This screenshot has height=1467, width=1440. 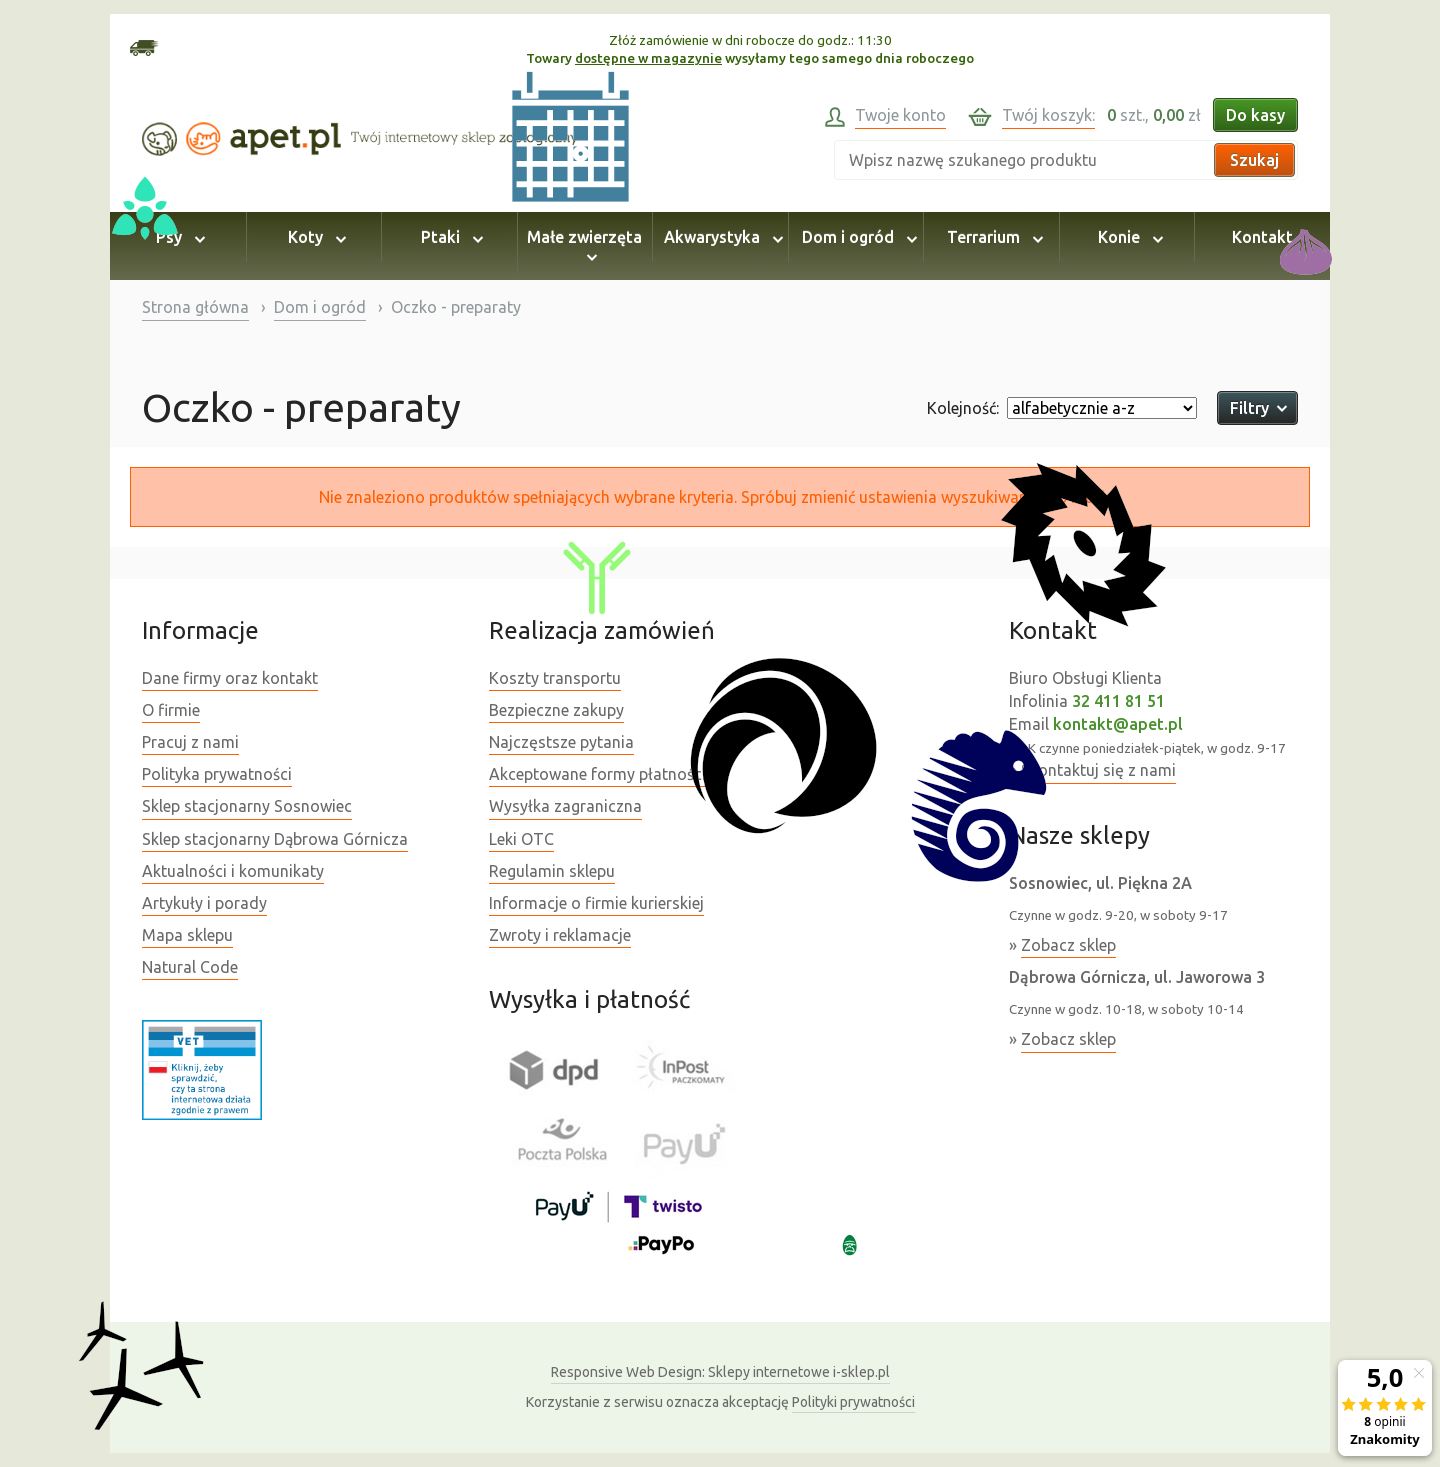 What do you see at coordinates (1306, 252) in the screenshot?
I see `select dumpling or bao item in a food game` at bounding box center [1306, 252].